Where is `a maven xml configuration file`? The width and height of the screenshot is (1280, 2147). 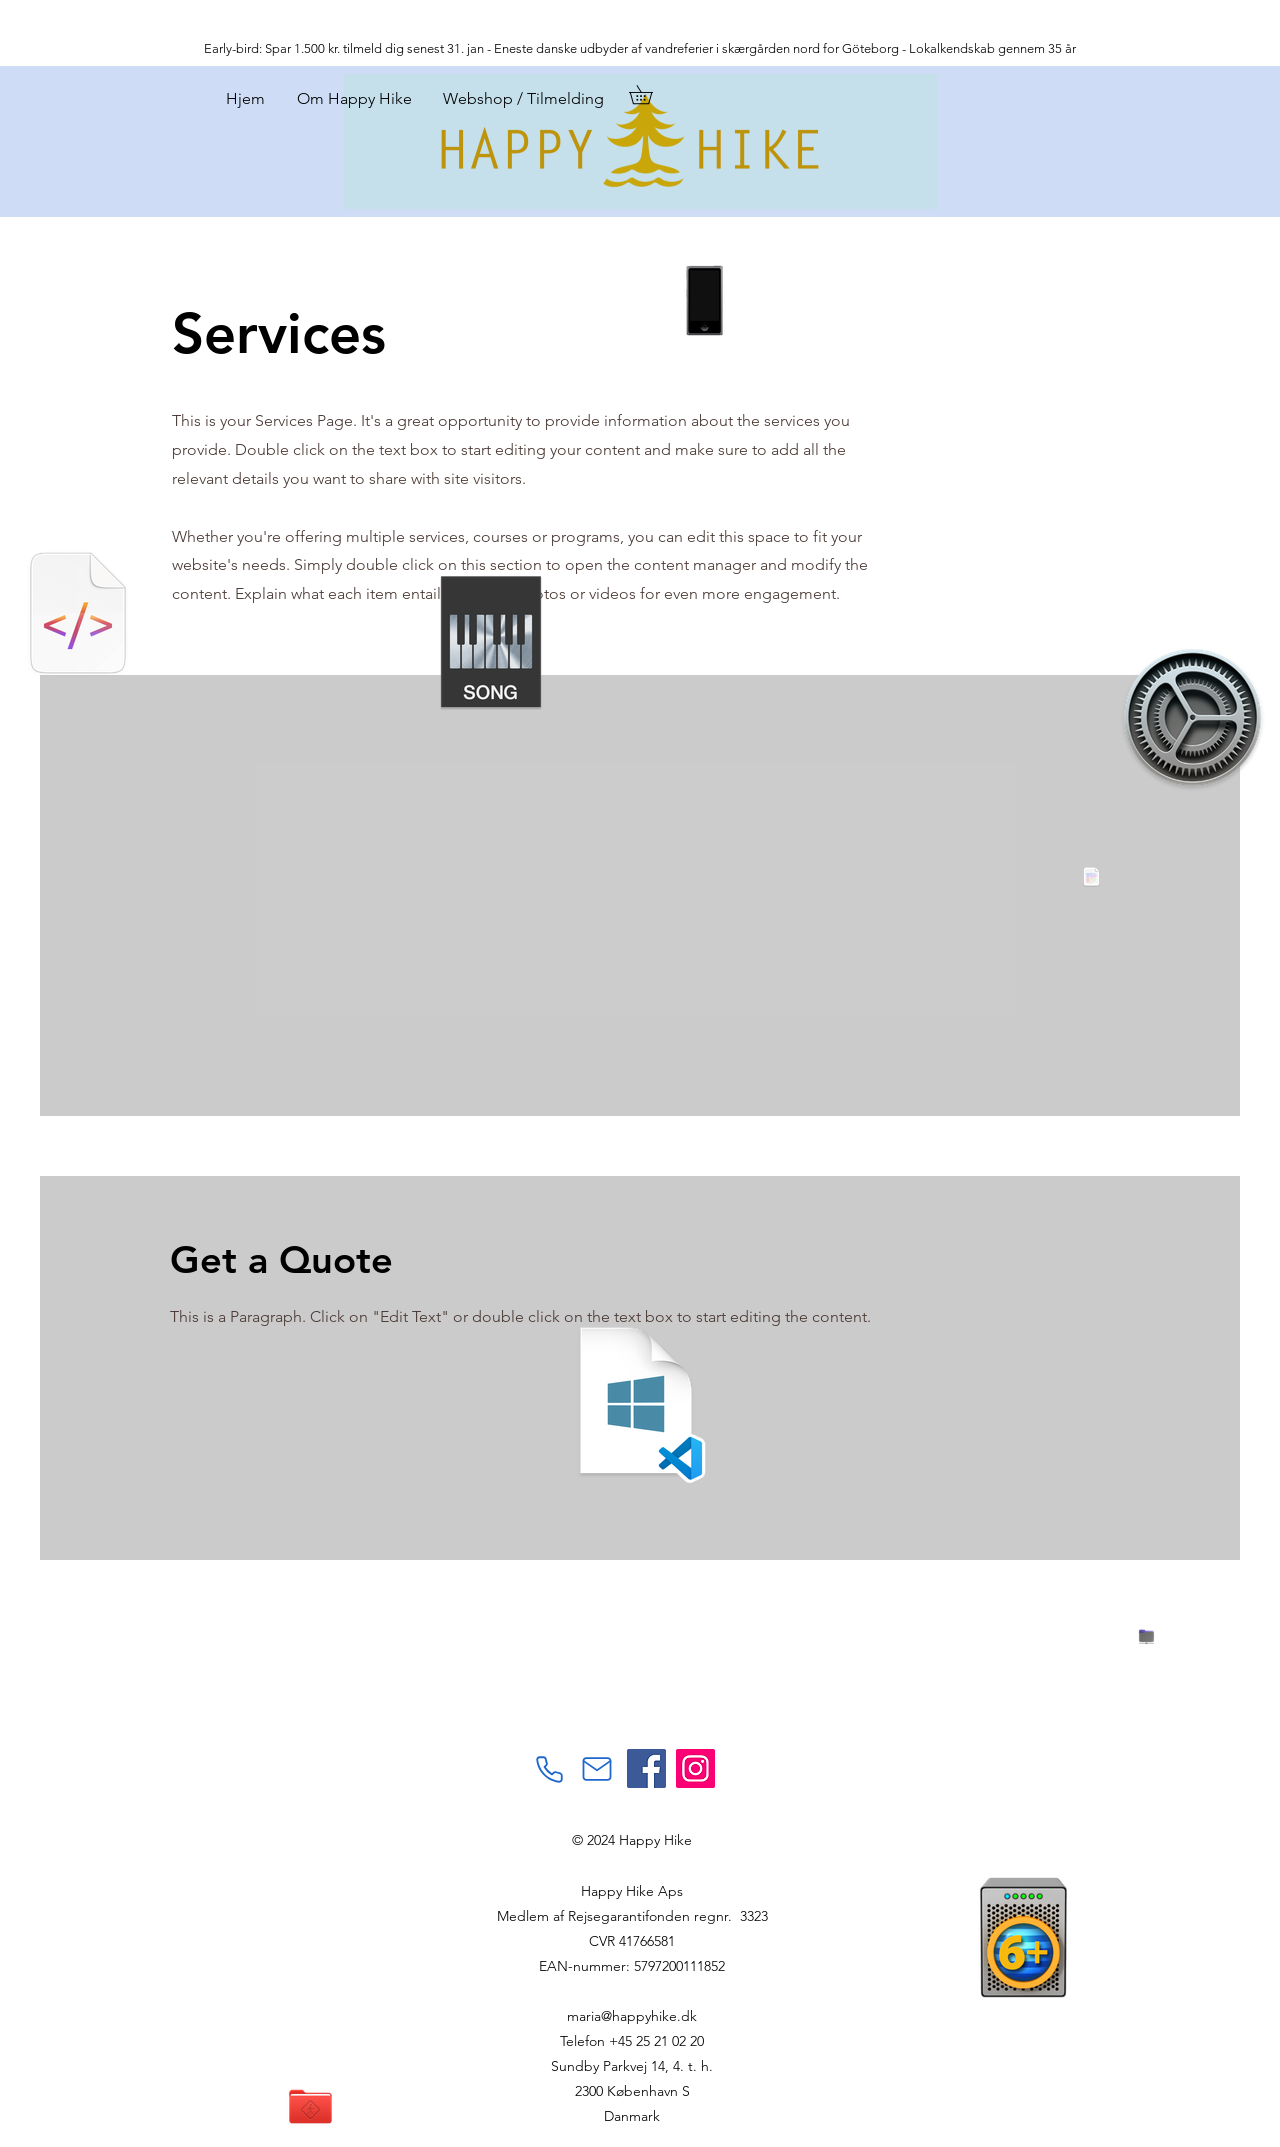 a maven xml configuration file is located at coordinates (78, 613).